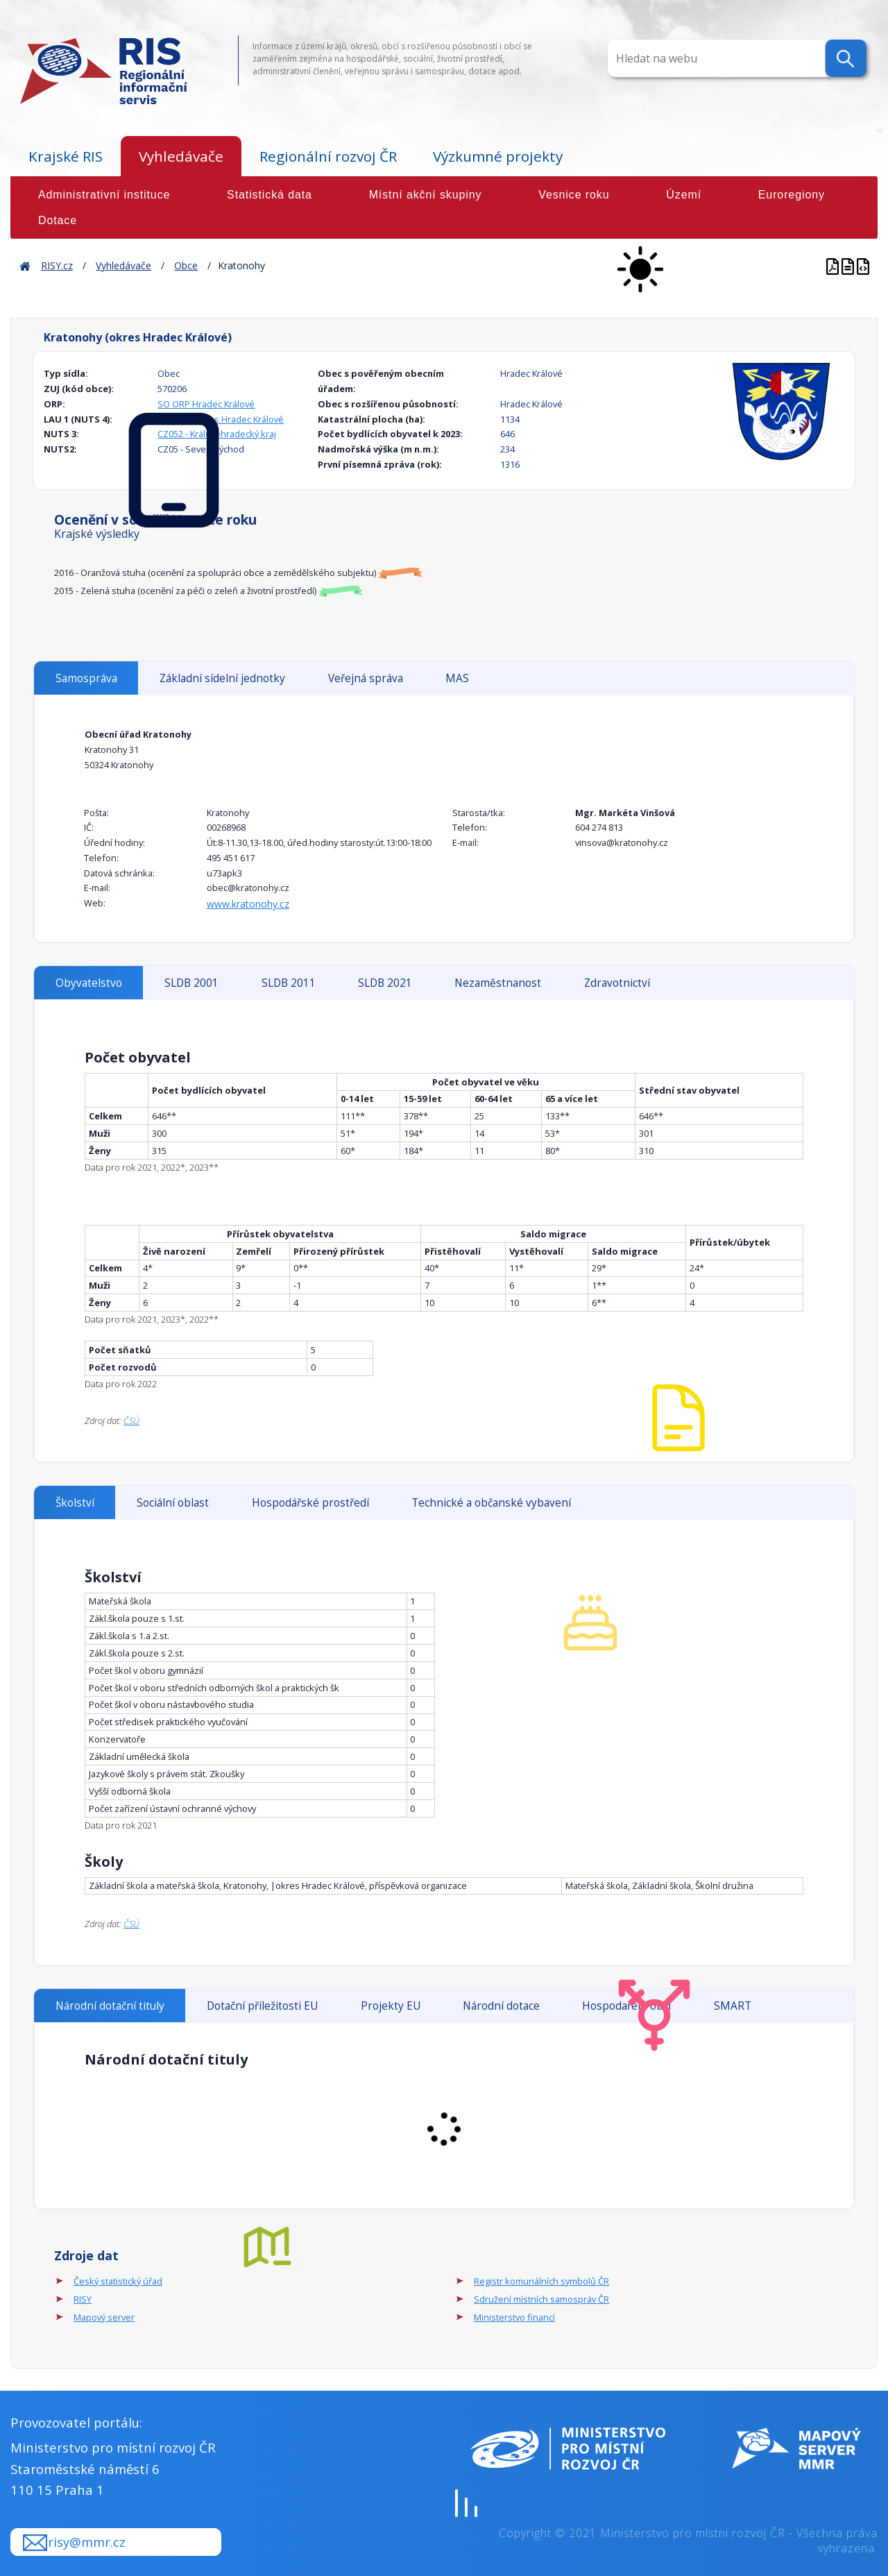 The image size is (888, 2576). I want to click on switch to tablet view or layout, so click(173, 470).